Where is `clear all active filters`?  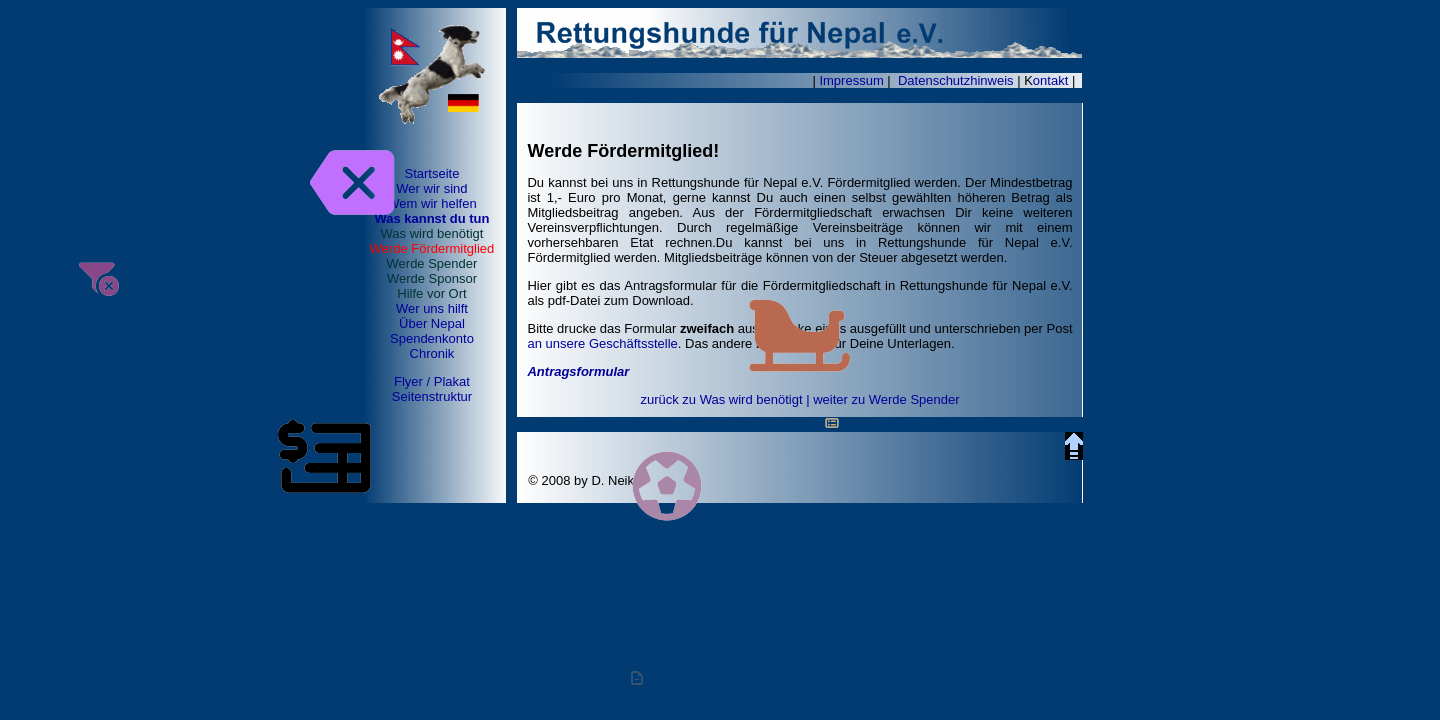 clear all active filters is located at coordinates (99, 276).